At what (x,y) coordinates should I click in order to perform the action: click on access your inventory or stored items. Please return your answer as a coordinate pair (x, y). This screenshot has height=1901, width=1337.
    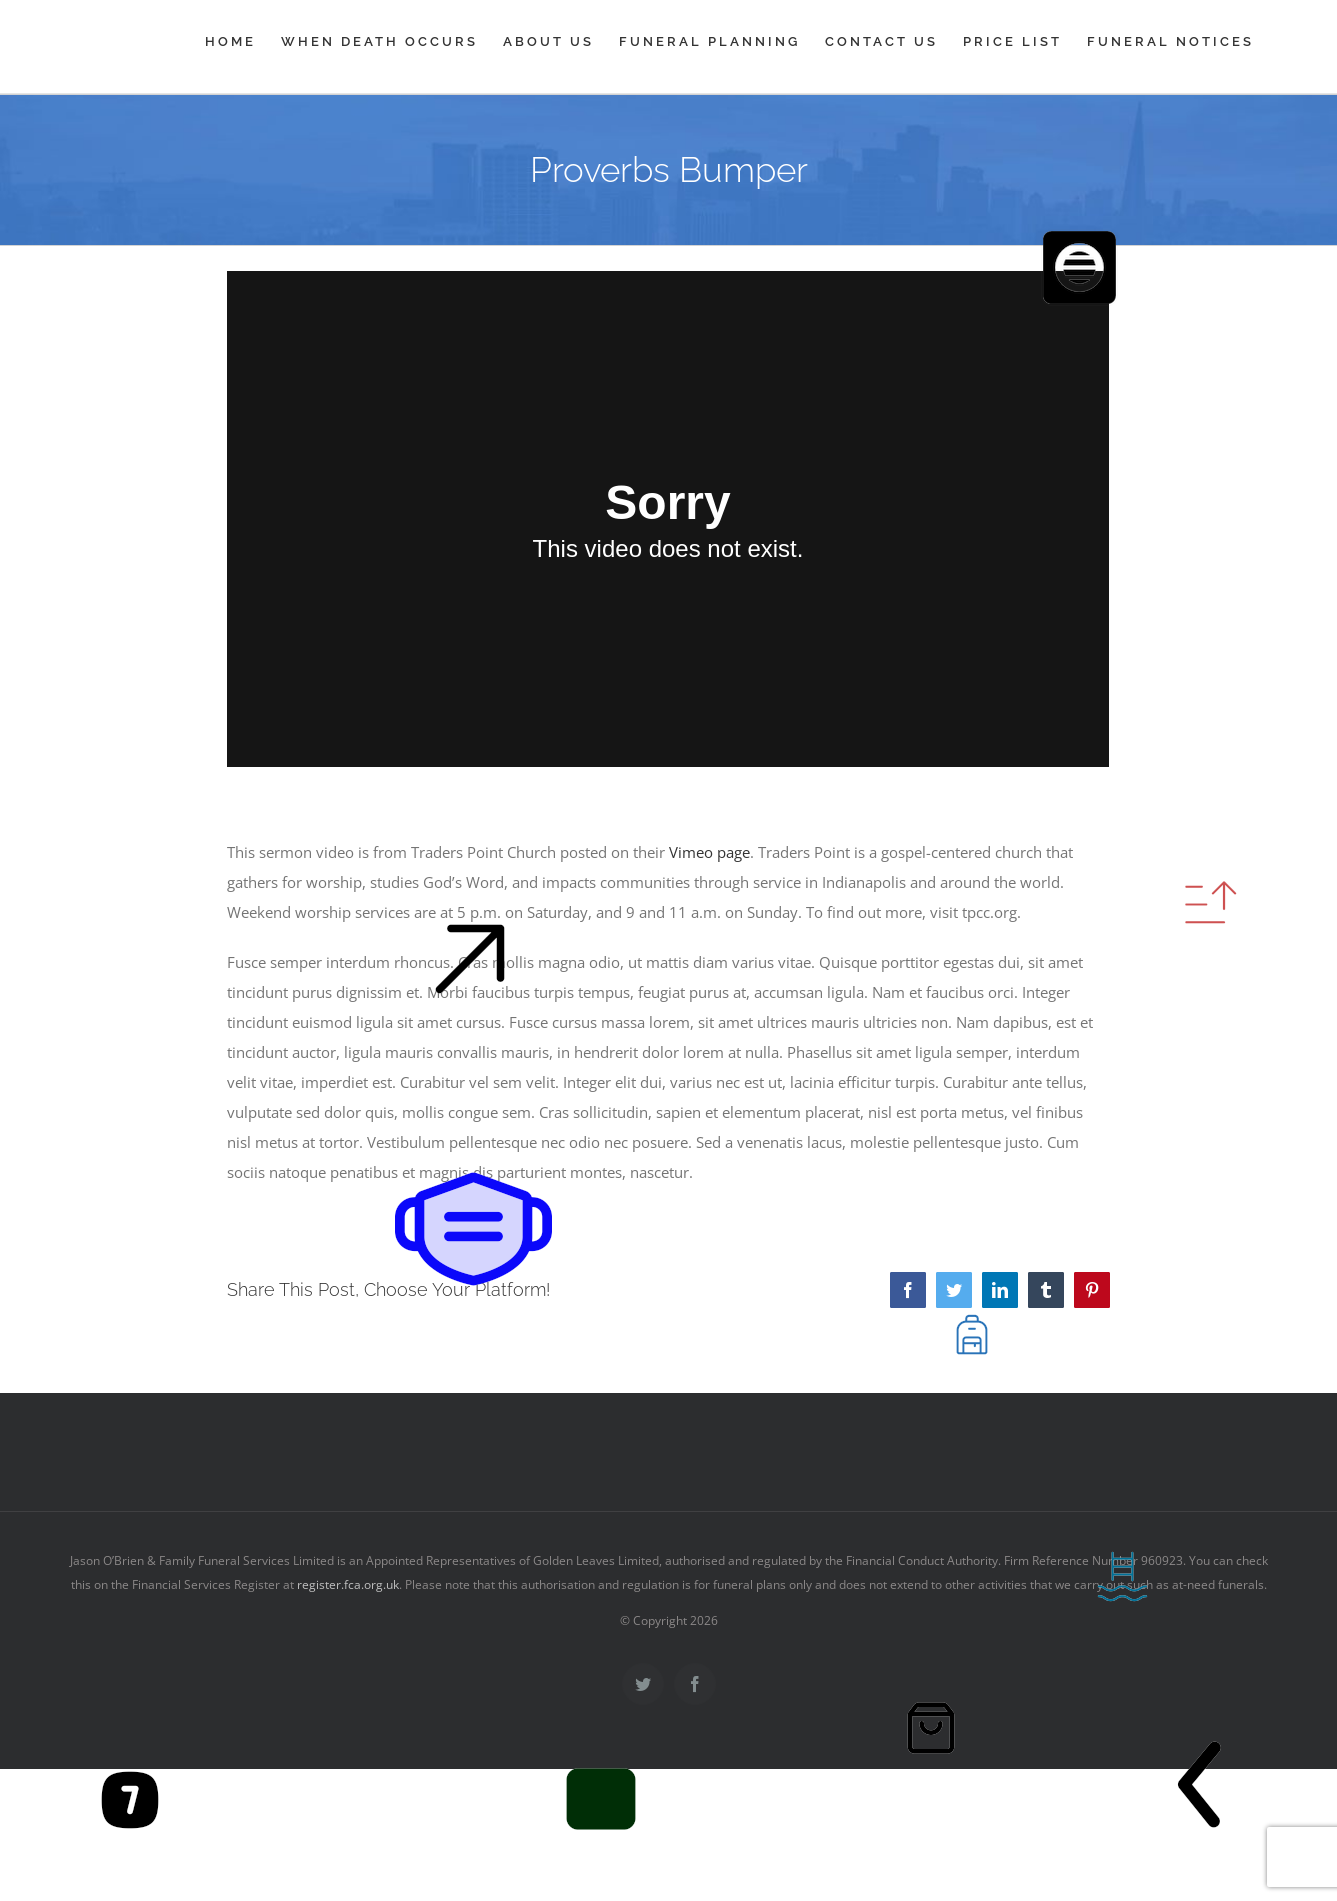
    Looking at the image, I should click on (972, 1336).